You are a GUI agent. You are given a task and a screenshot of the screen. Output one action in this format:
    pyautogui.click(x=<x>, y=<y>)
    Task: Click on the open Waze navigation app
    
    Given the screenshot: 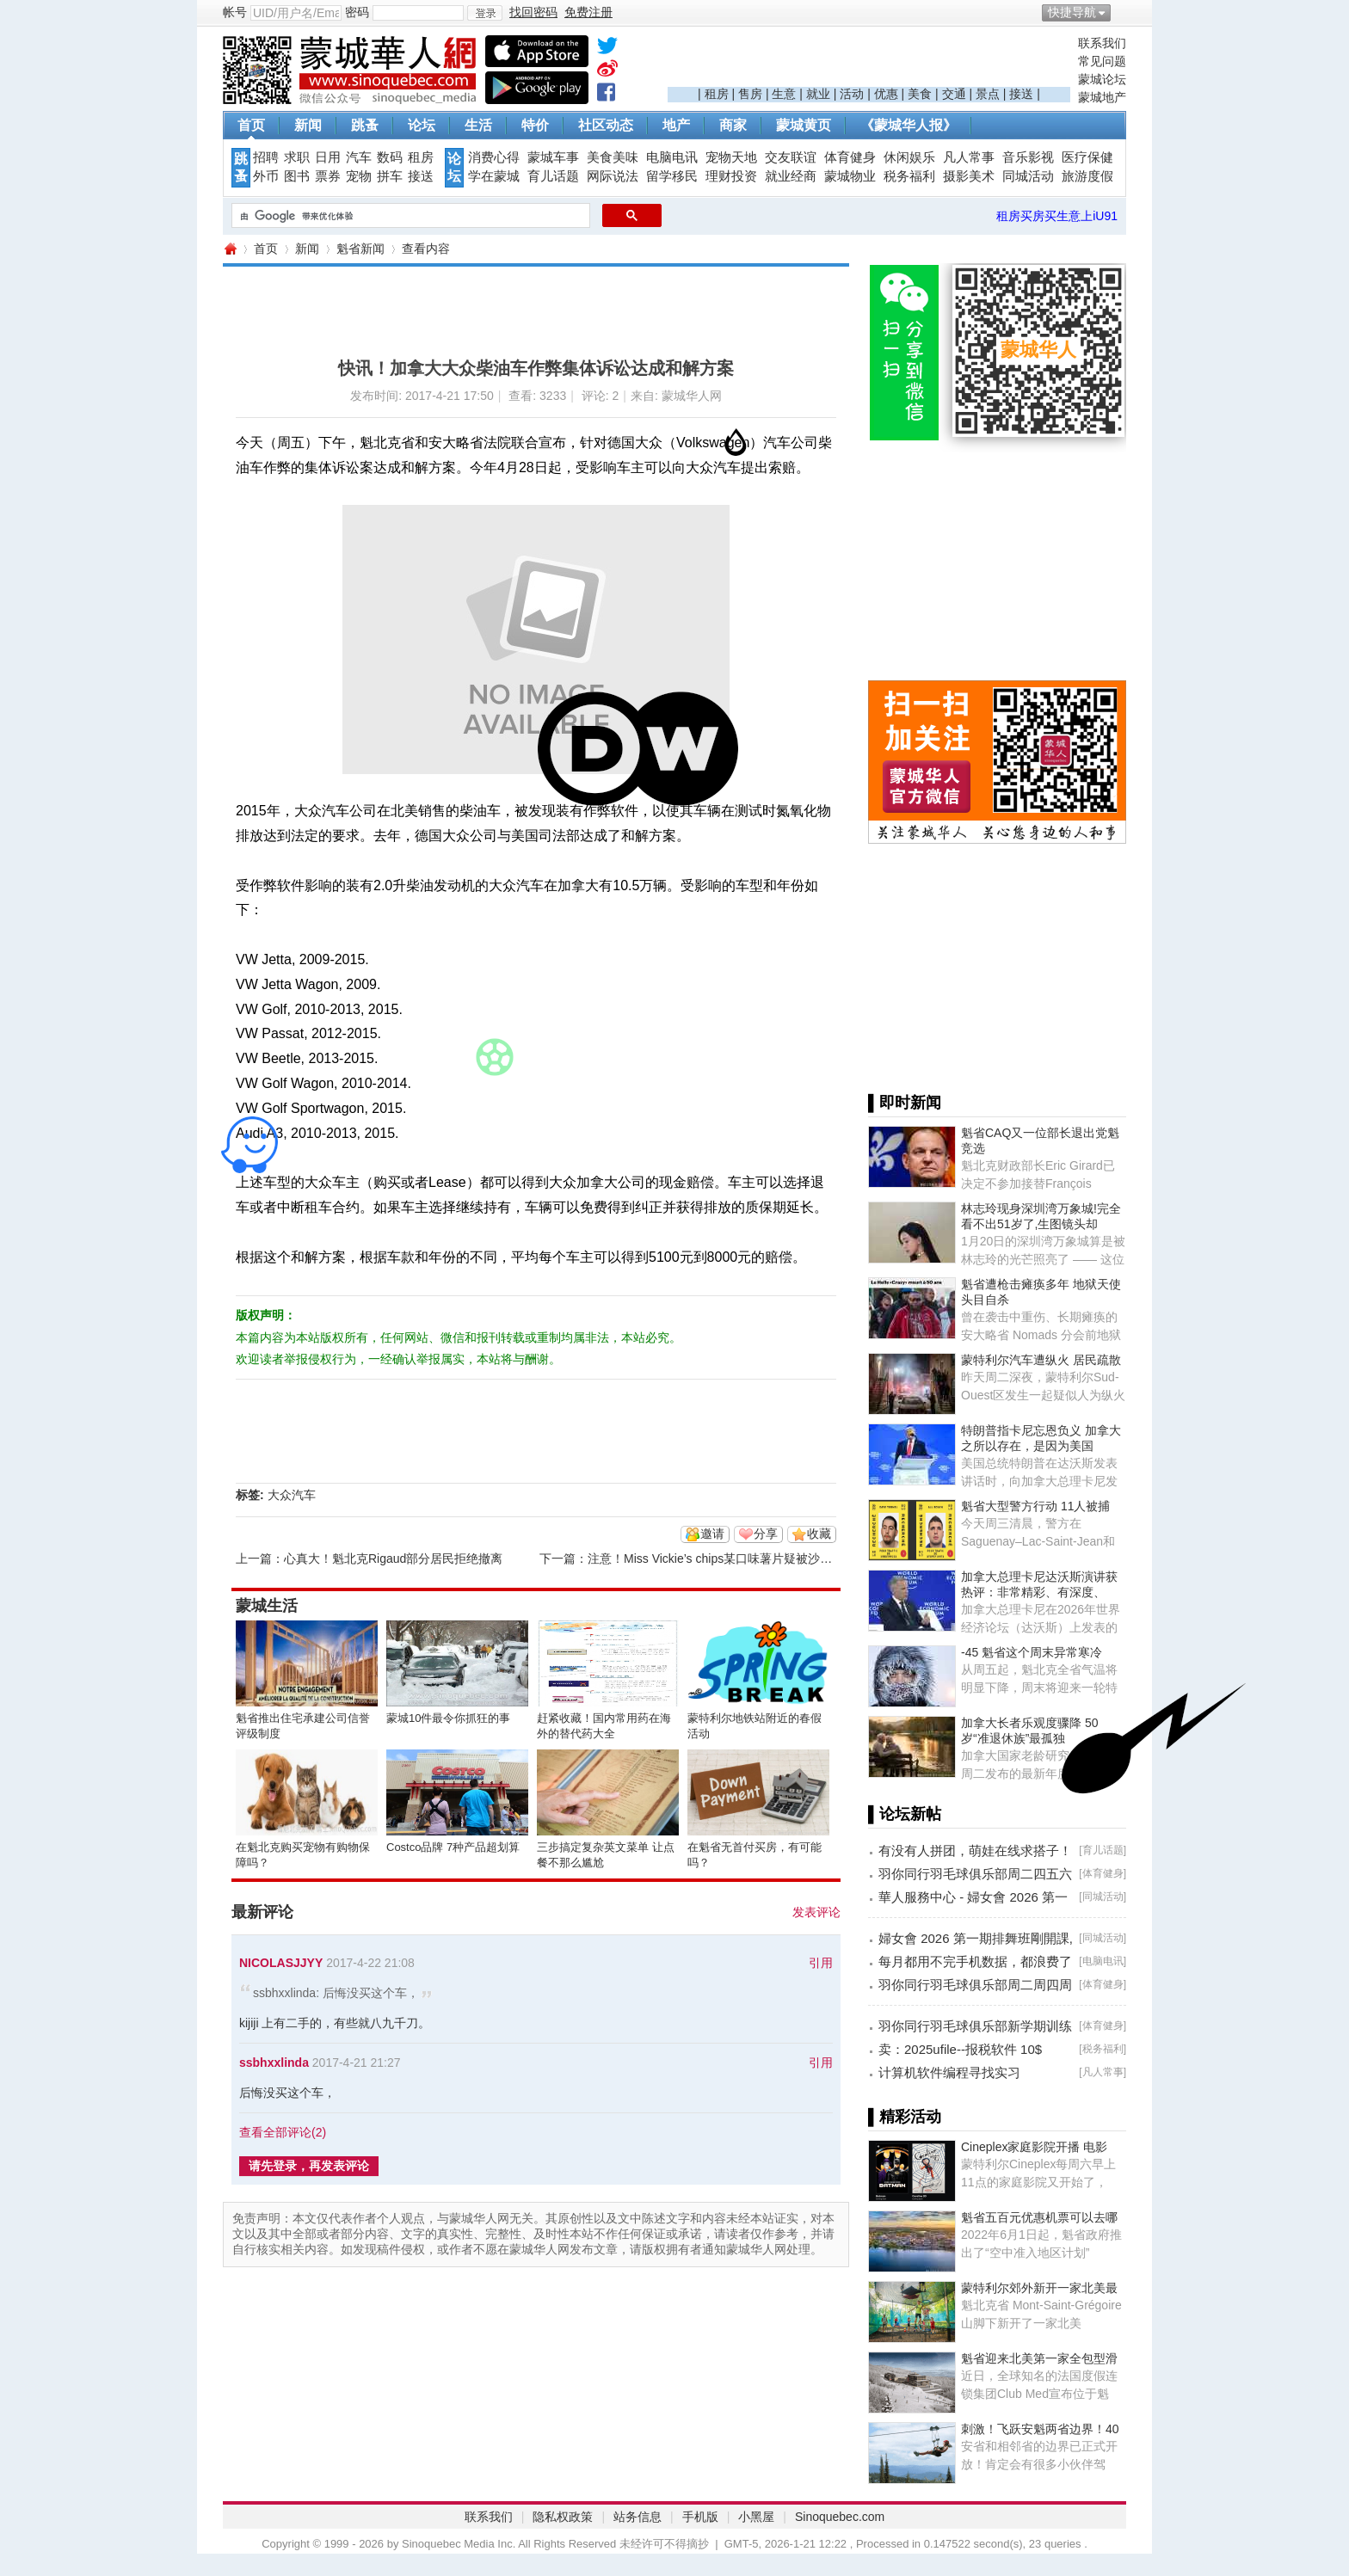 What is the action you would take?
    pyautogui.click(x=249, y=1145)
    